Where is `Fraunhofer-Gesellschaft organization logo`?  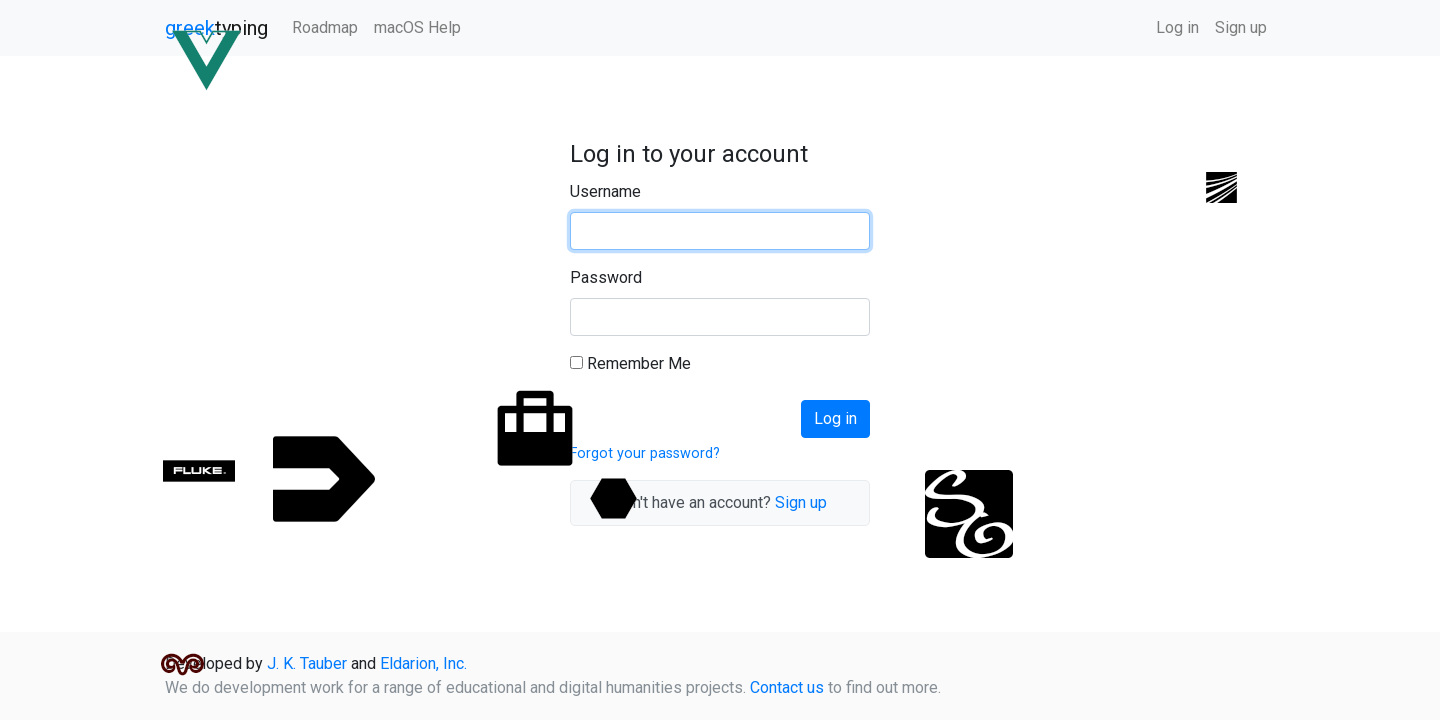
Fraunhofer-Gesellschaft organization logo is located at coordinates (1221, 187).